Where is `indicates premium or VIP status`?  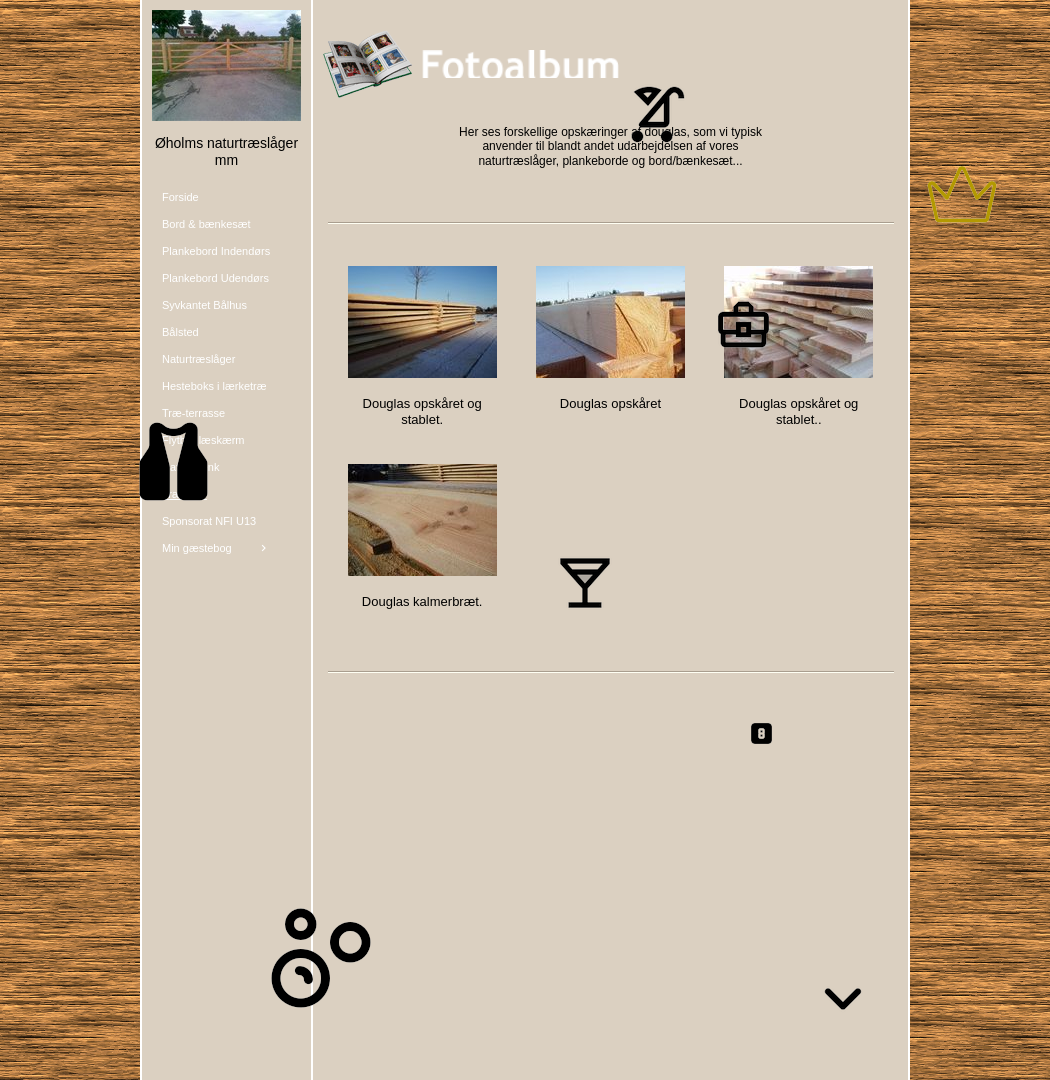
indicates premium or VIP status is located at coordinates (962, 198).